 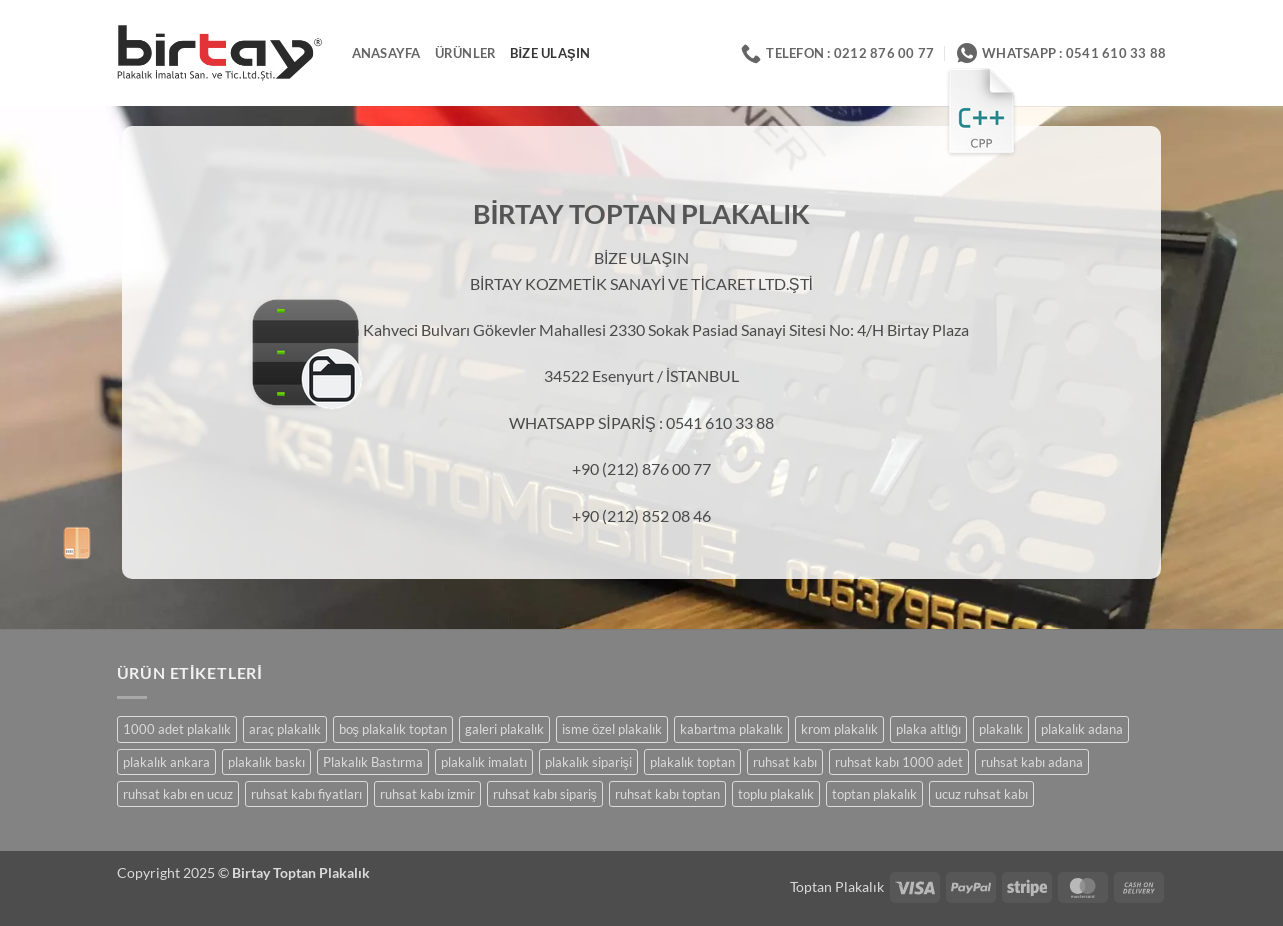 I want to click on configure ftp server settings, so click(x=305, y=352).